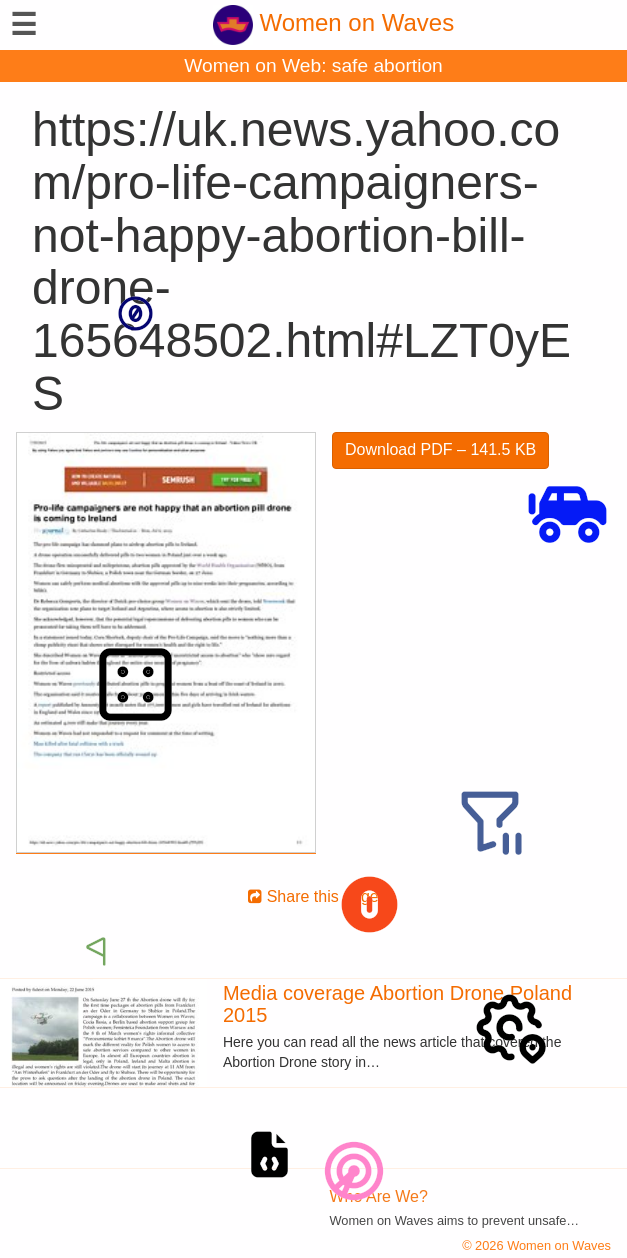  What do you see at coordinates (509, 1027) in the screenshot?
I see `pin settings to a specific location` at bounding box center [509, 1027].